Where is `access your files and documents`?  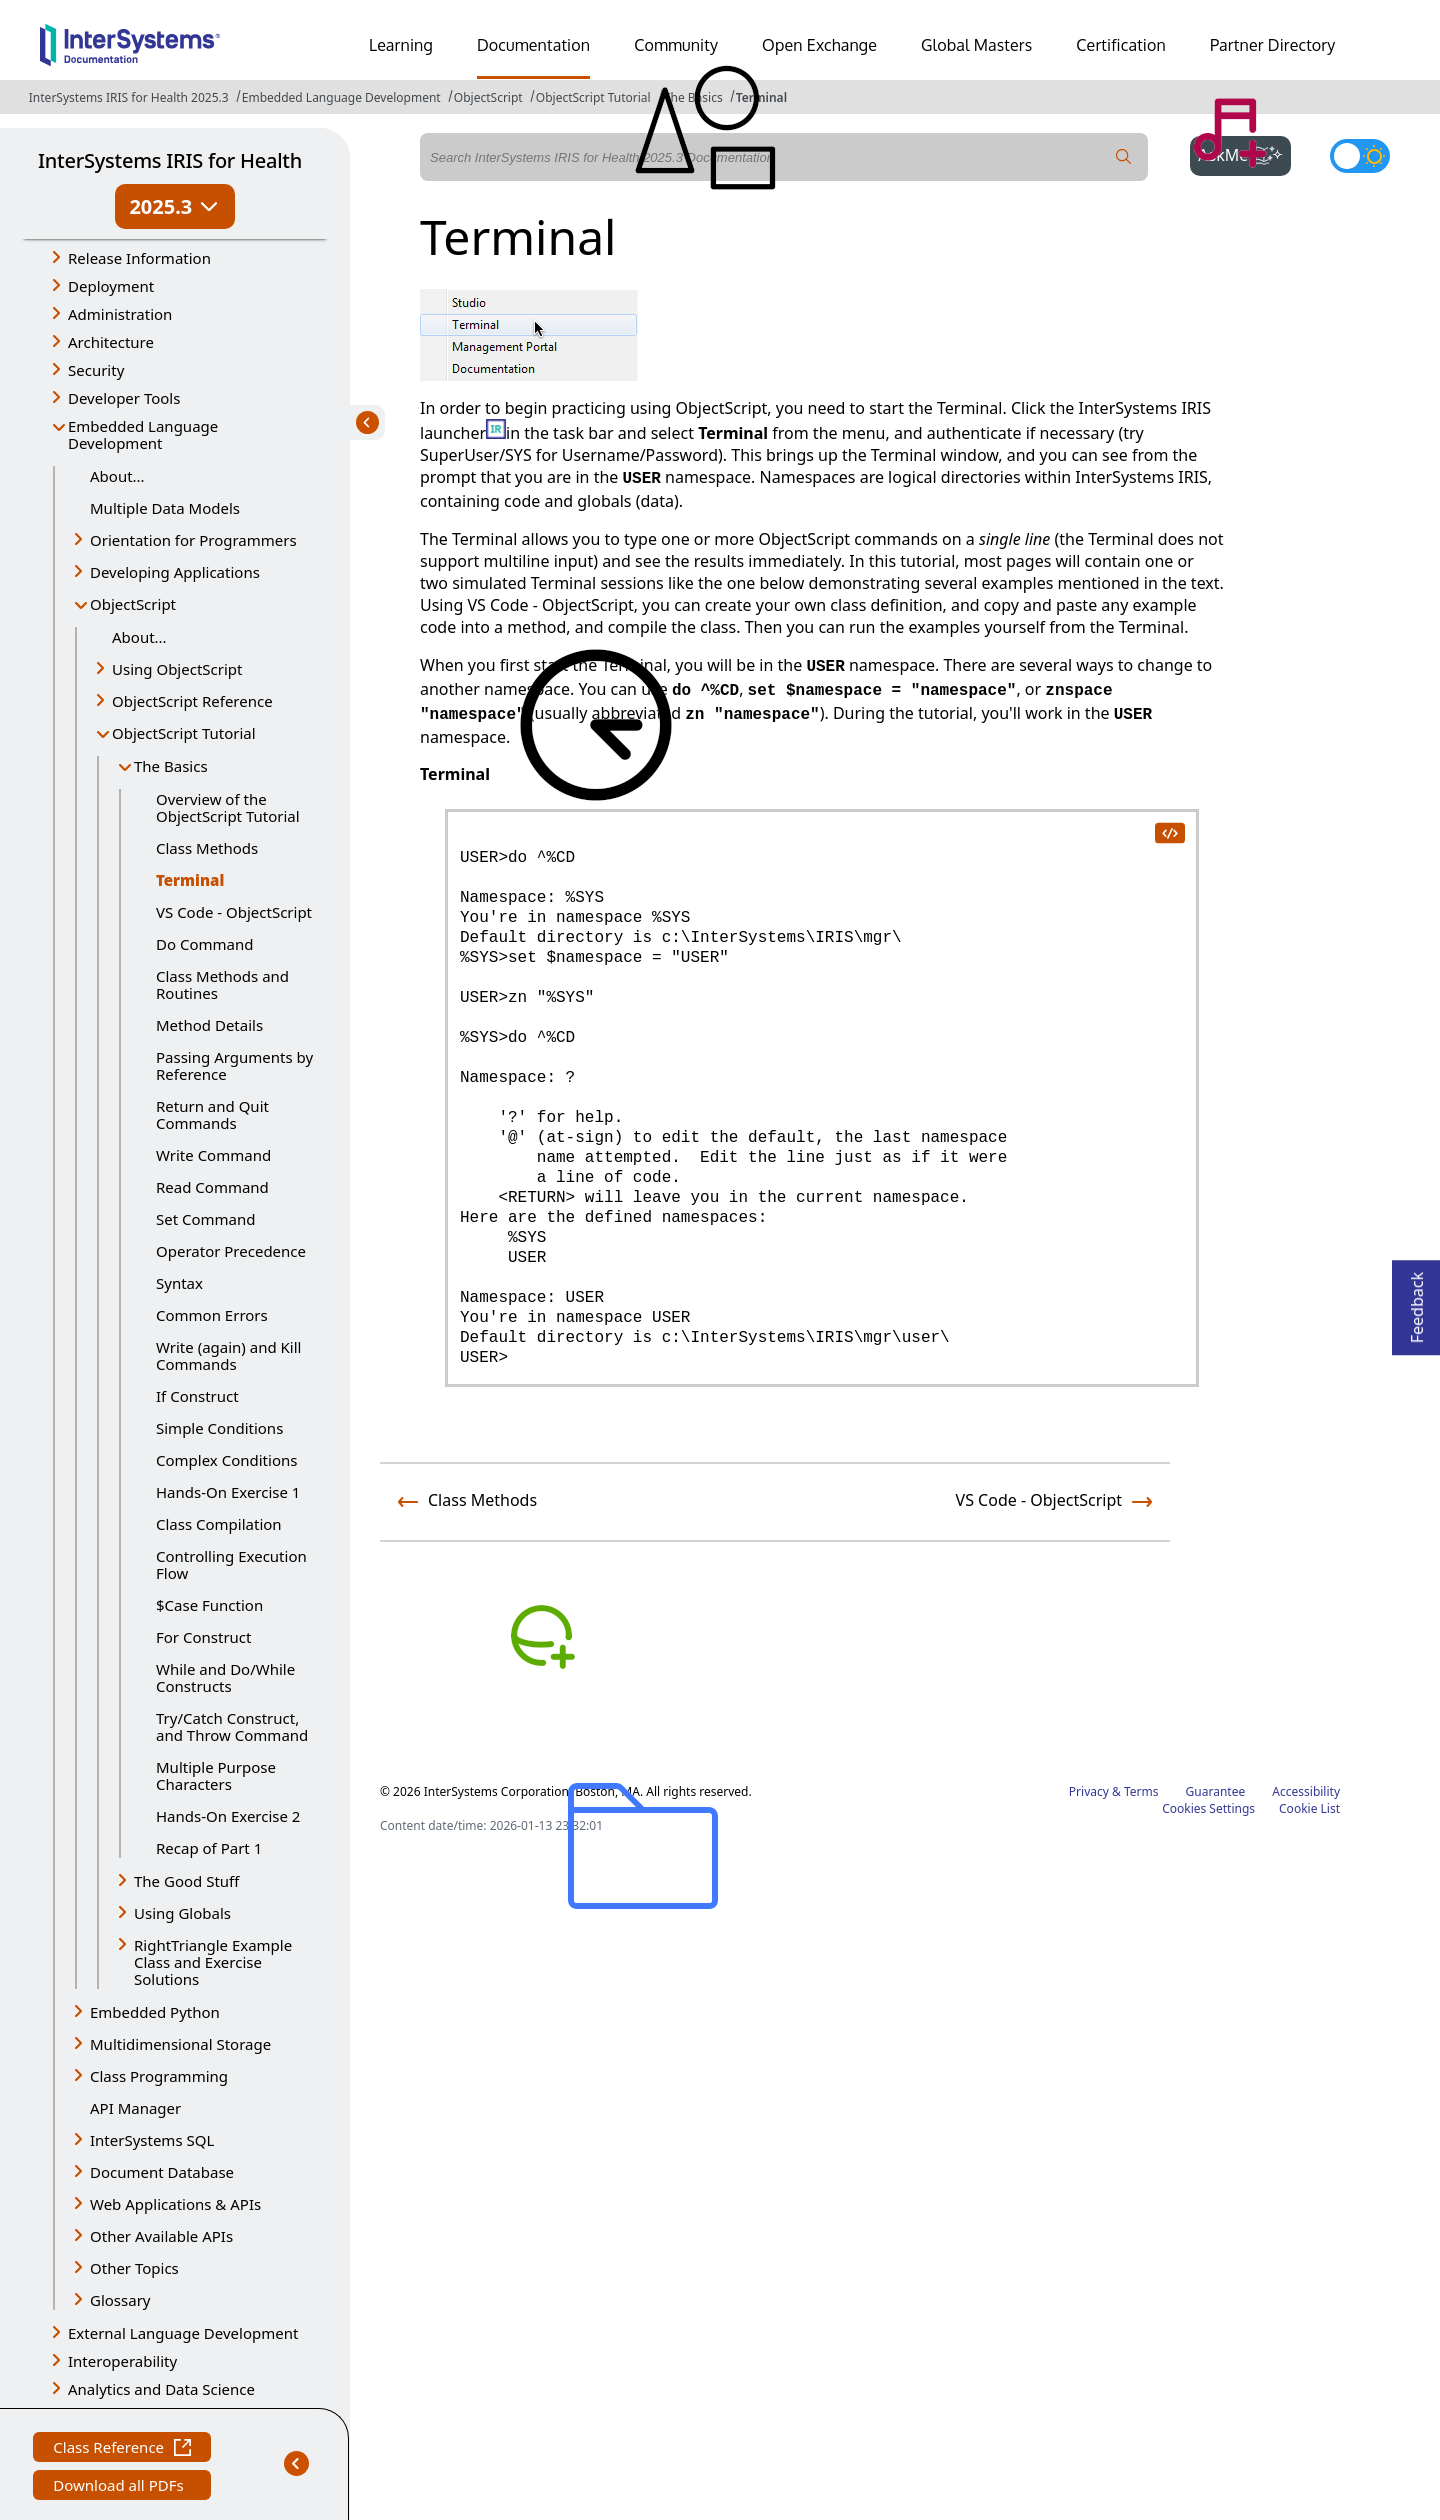
access your files and documents is located at coordinates (643, 1846).